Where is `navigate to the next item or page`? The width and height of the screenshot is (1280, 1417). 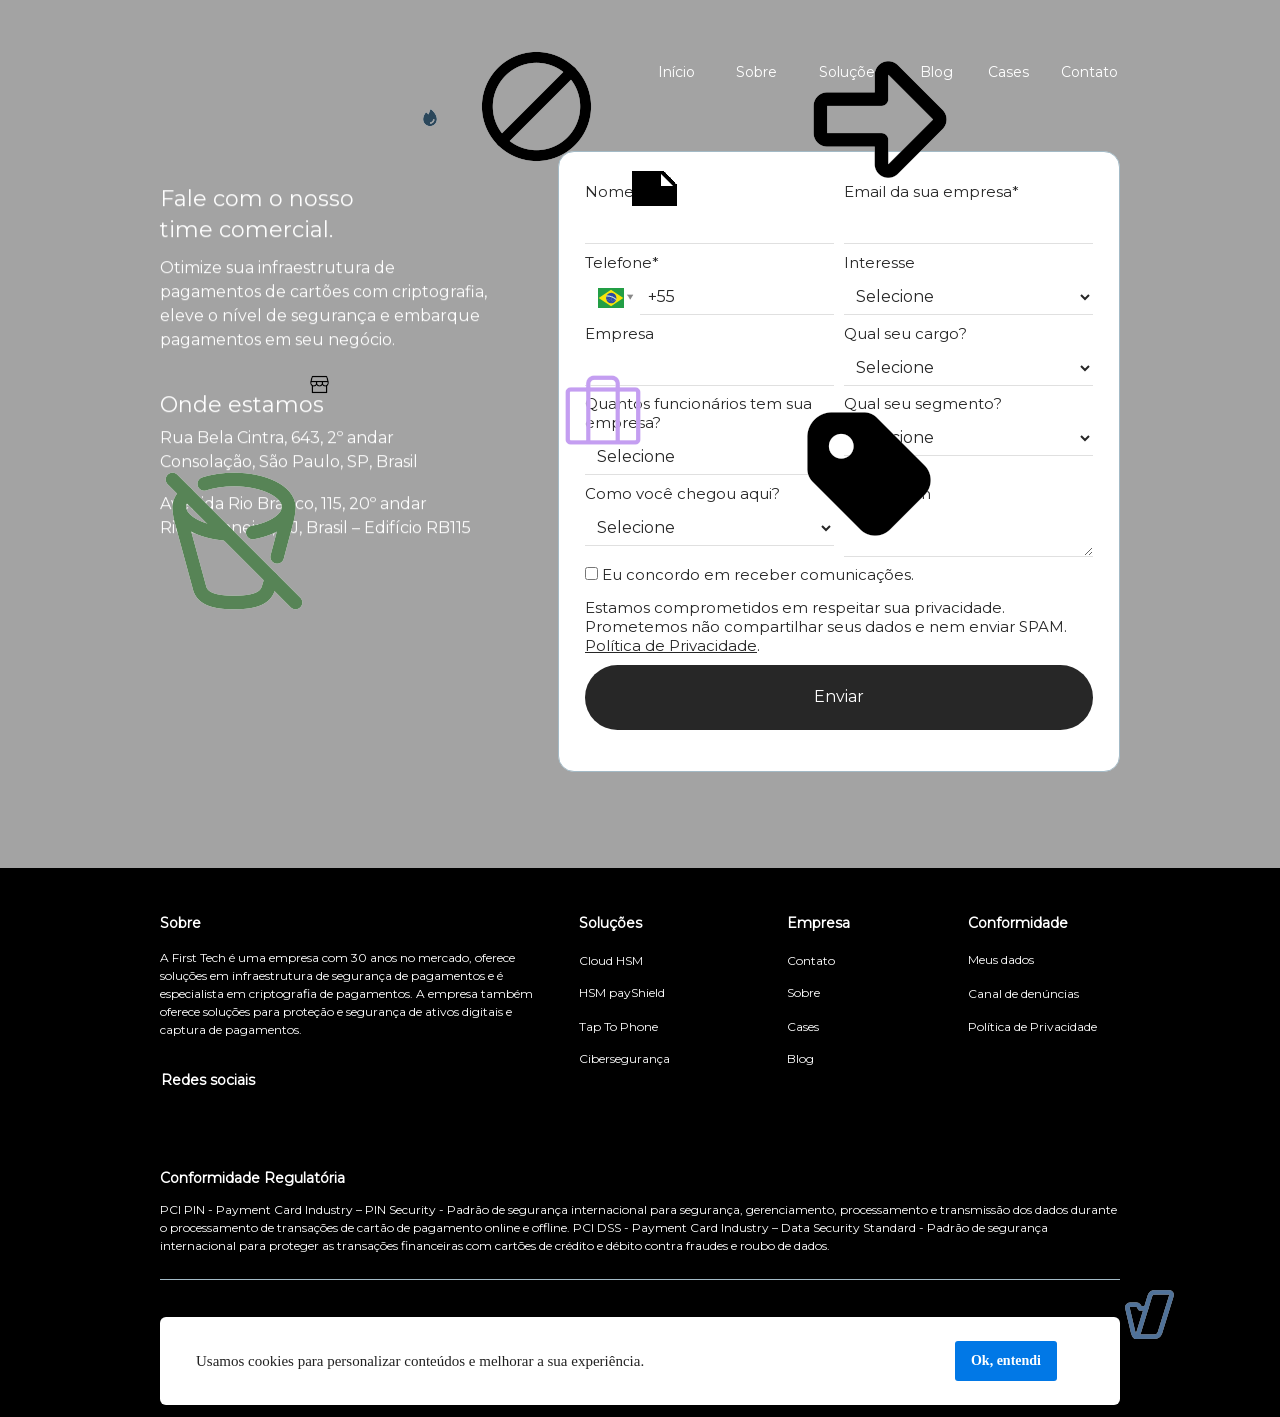
navigate to the next item or page is located at coordinates (881, 119).